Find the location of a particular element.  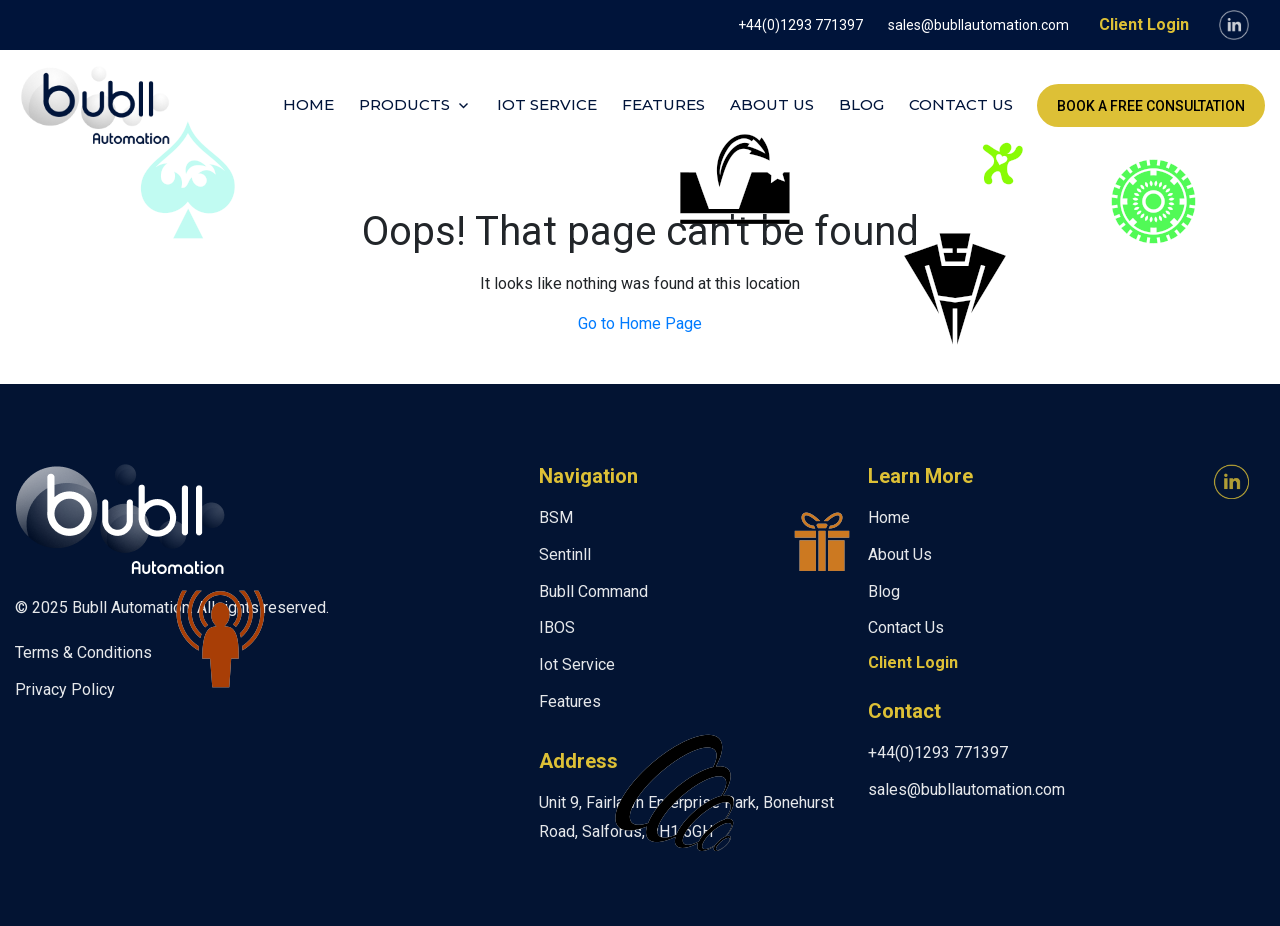

activate tornado or vortex ability in game is located at coordinates (678, 796).